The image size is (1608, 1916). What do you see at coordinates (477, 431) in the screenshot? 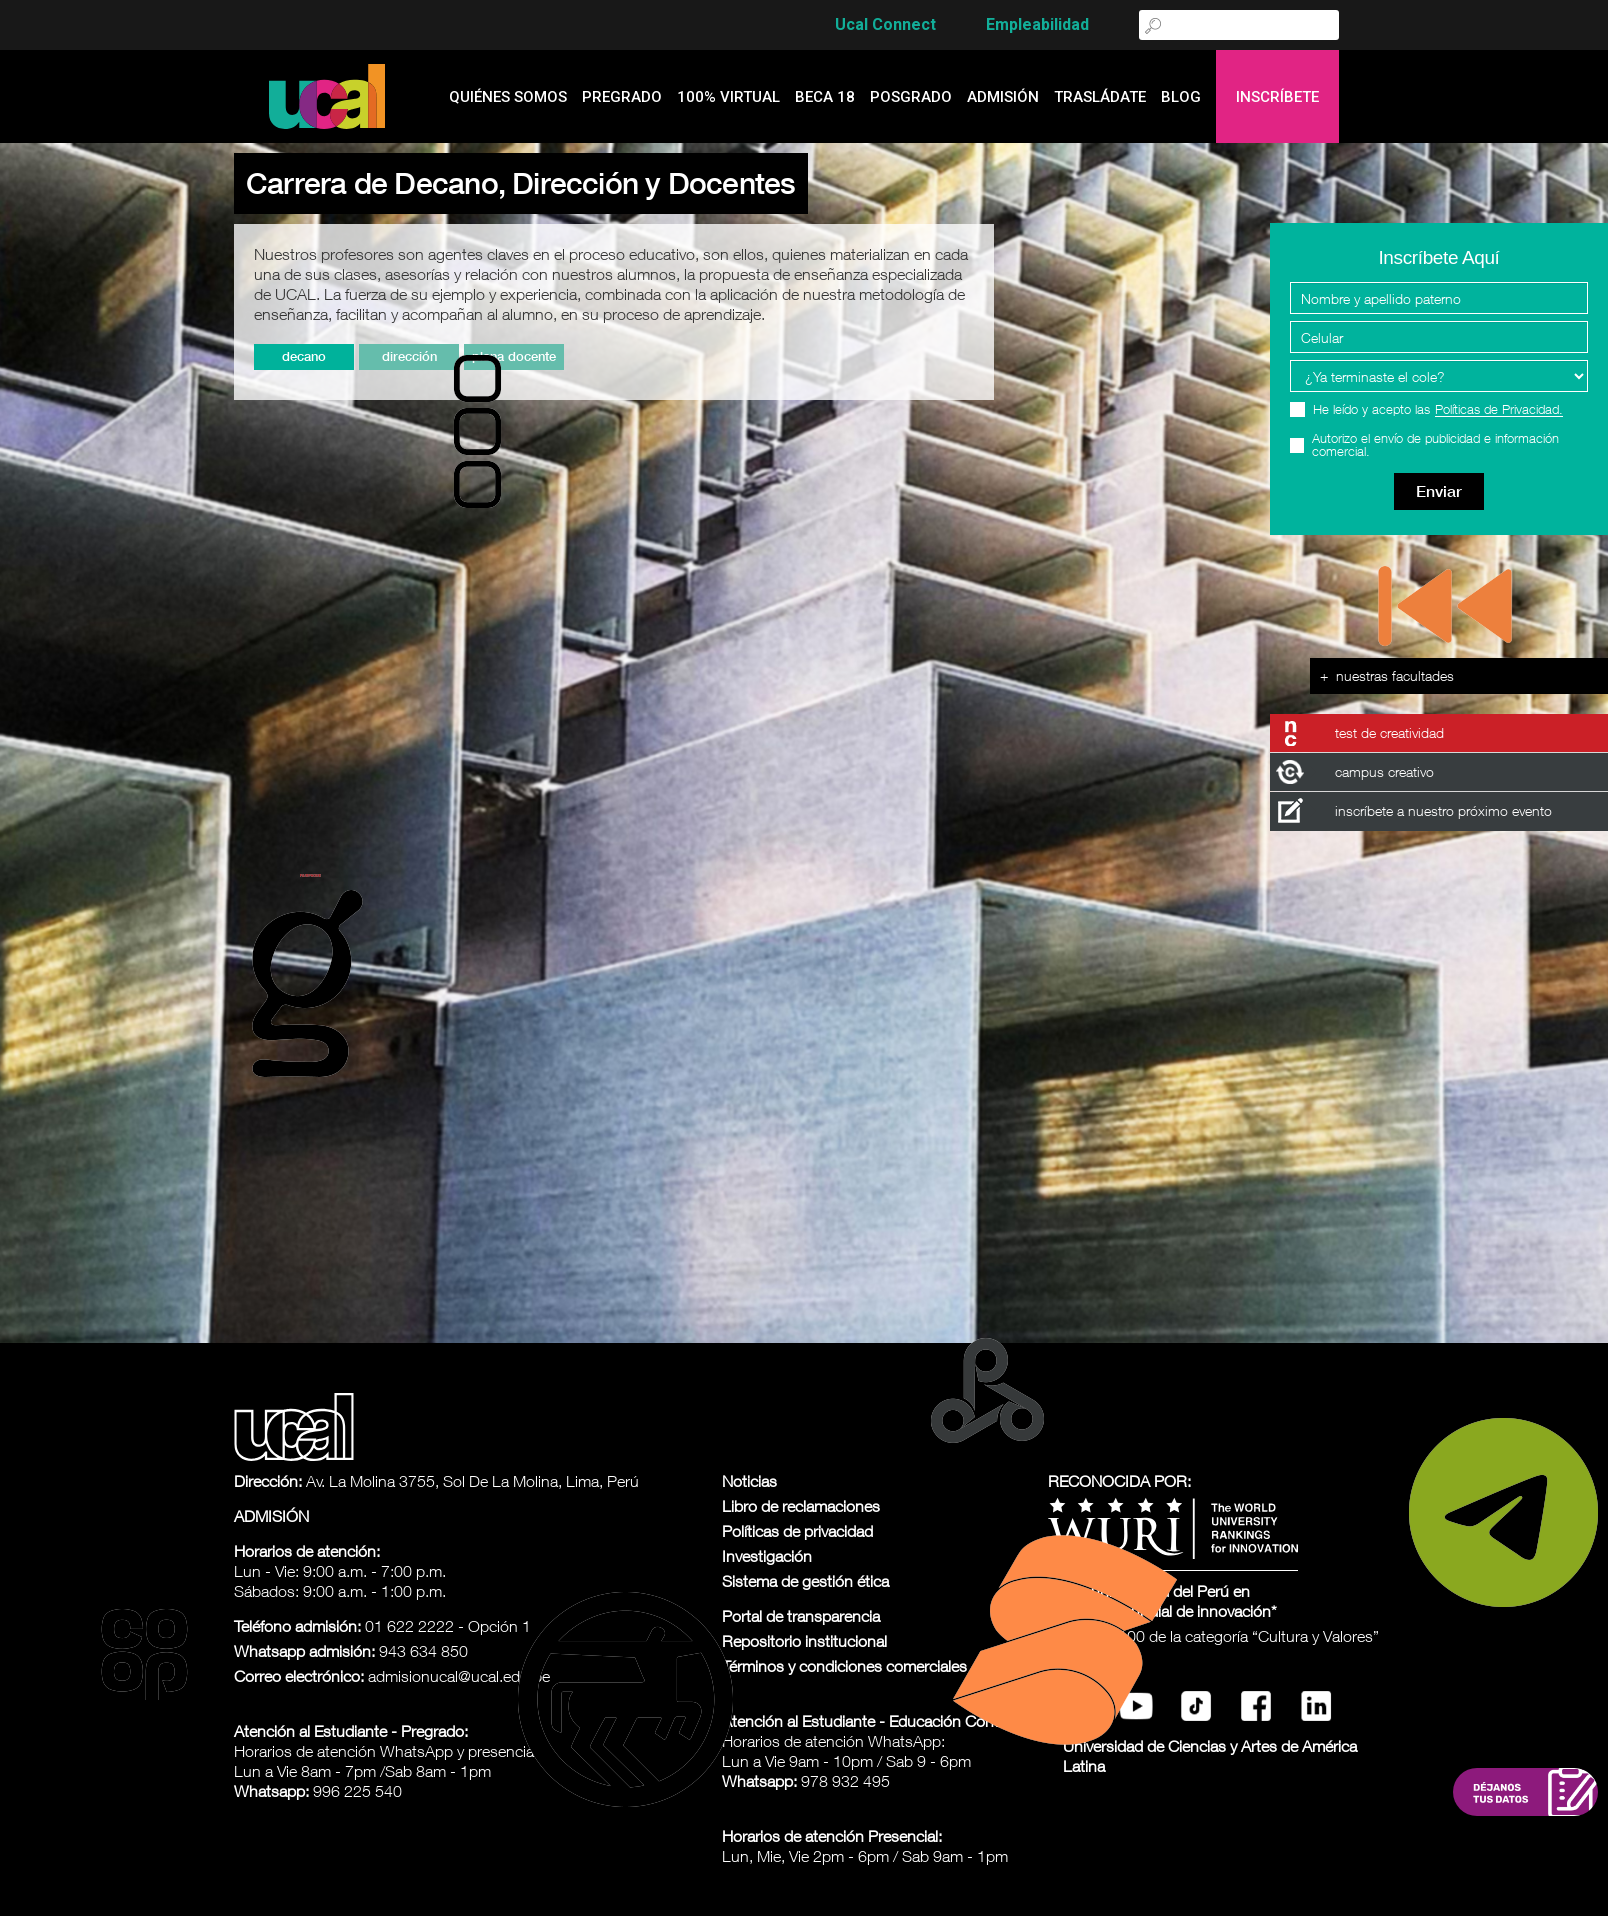
I see `blackmagic design company logo` at bounding box center [477, 431].